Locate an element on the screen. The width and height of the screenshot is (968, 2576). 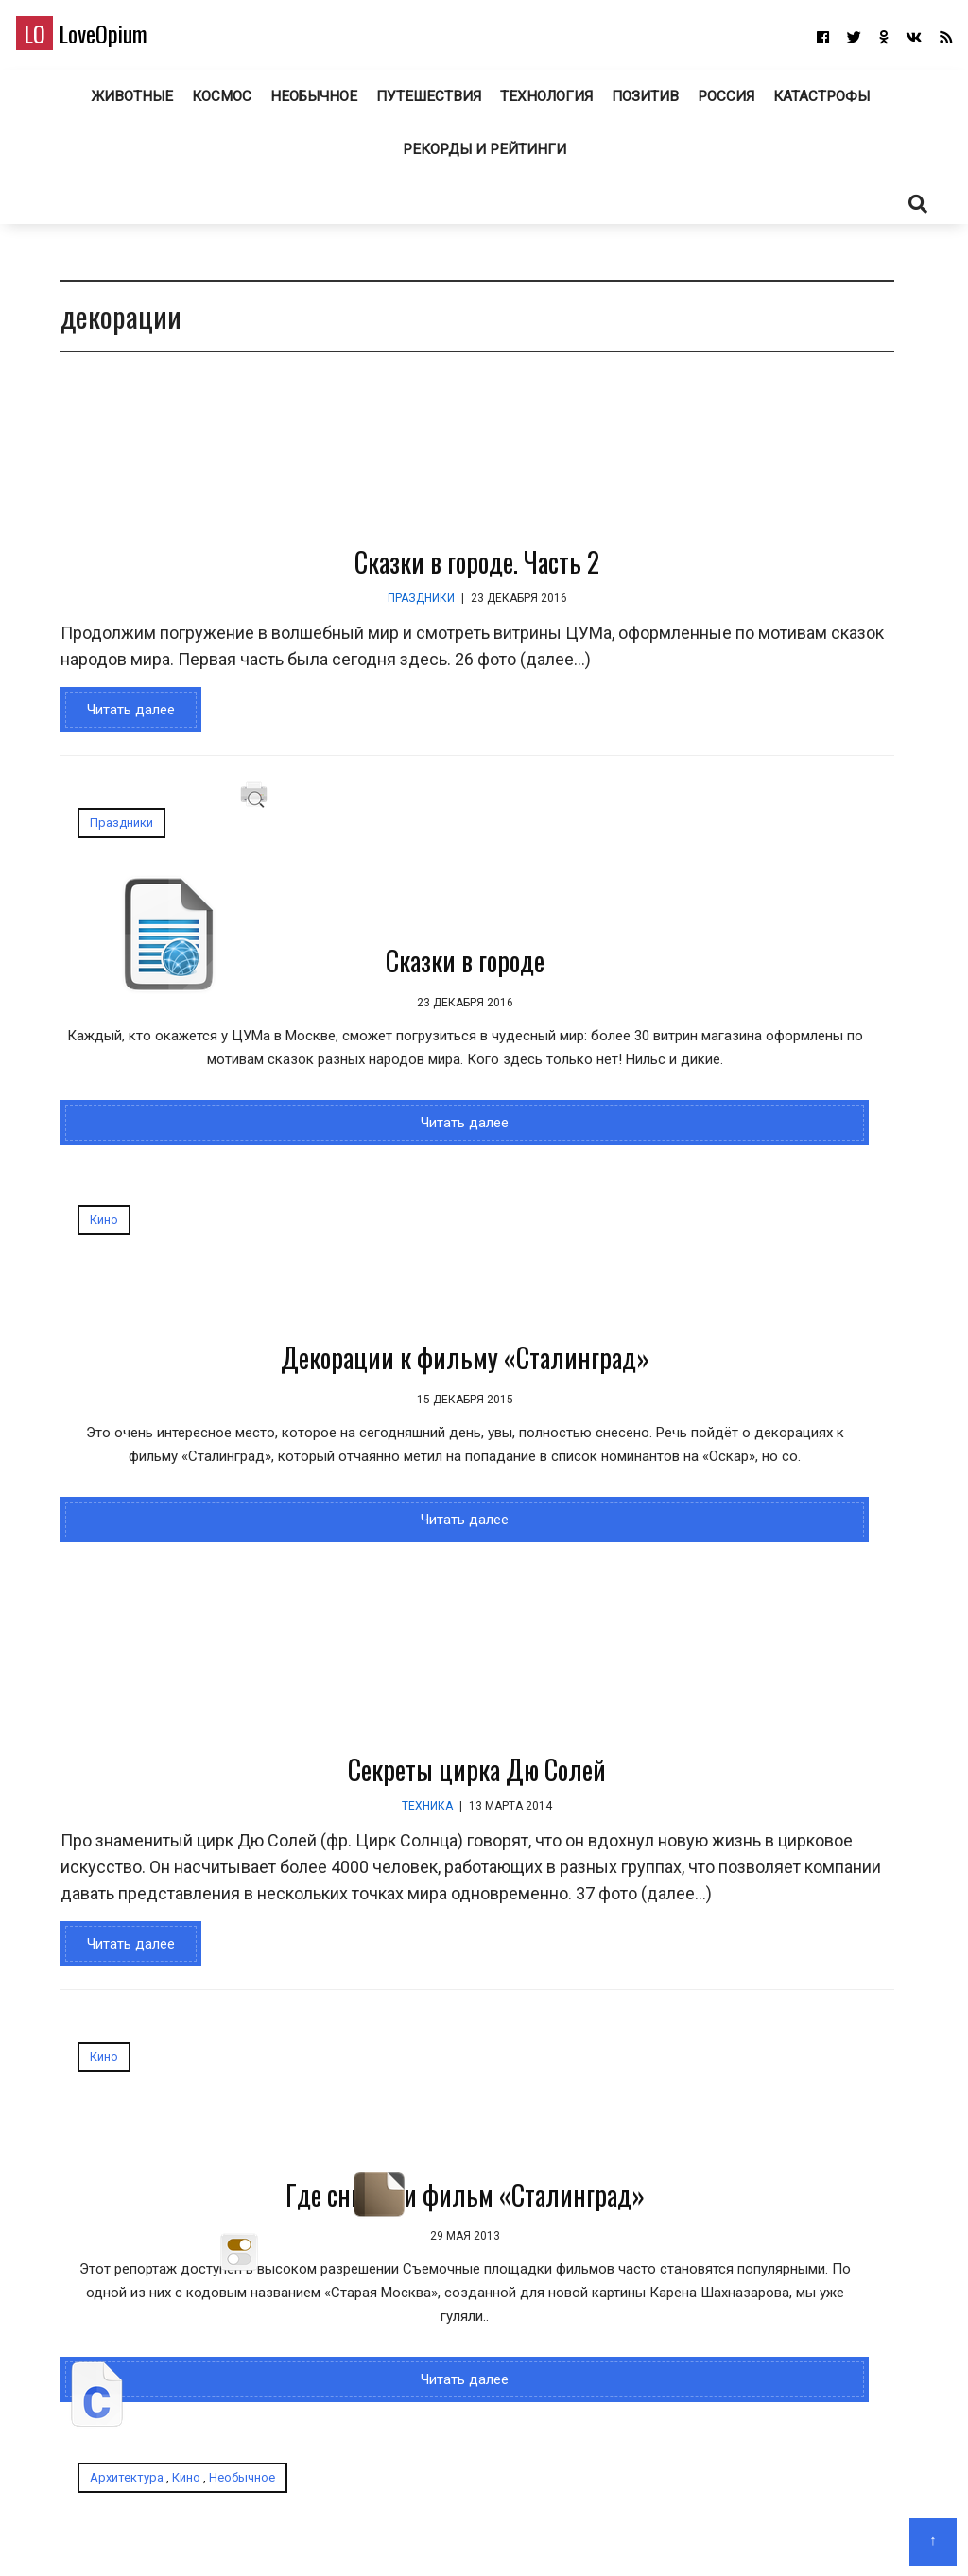
open desktop preferences or settings is located at coordinates (239, 2252).